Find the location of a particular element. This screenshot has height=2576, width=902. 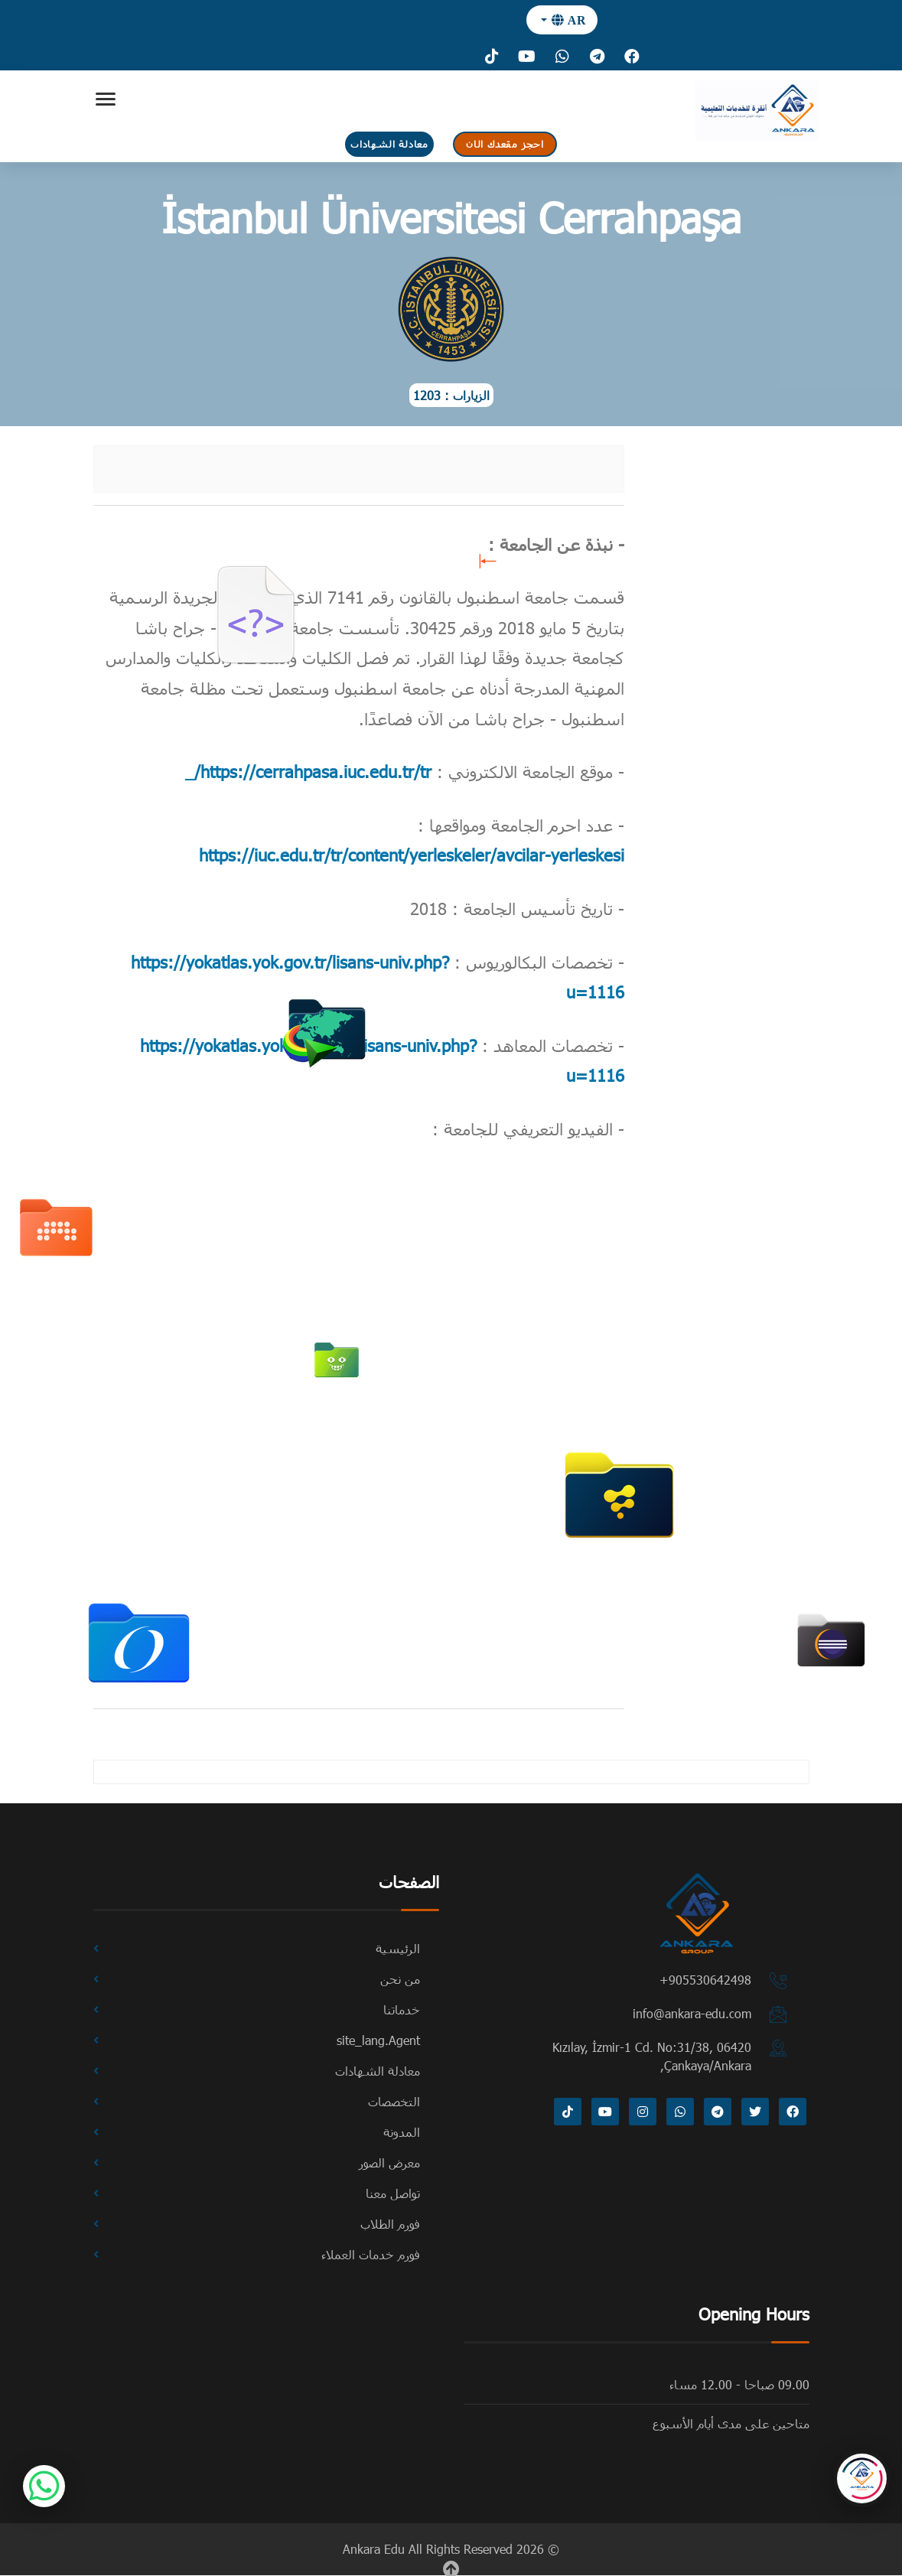

open GameJolt games folder is located at coordinates (337, 1361).